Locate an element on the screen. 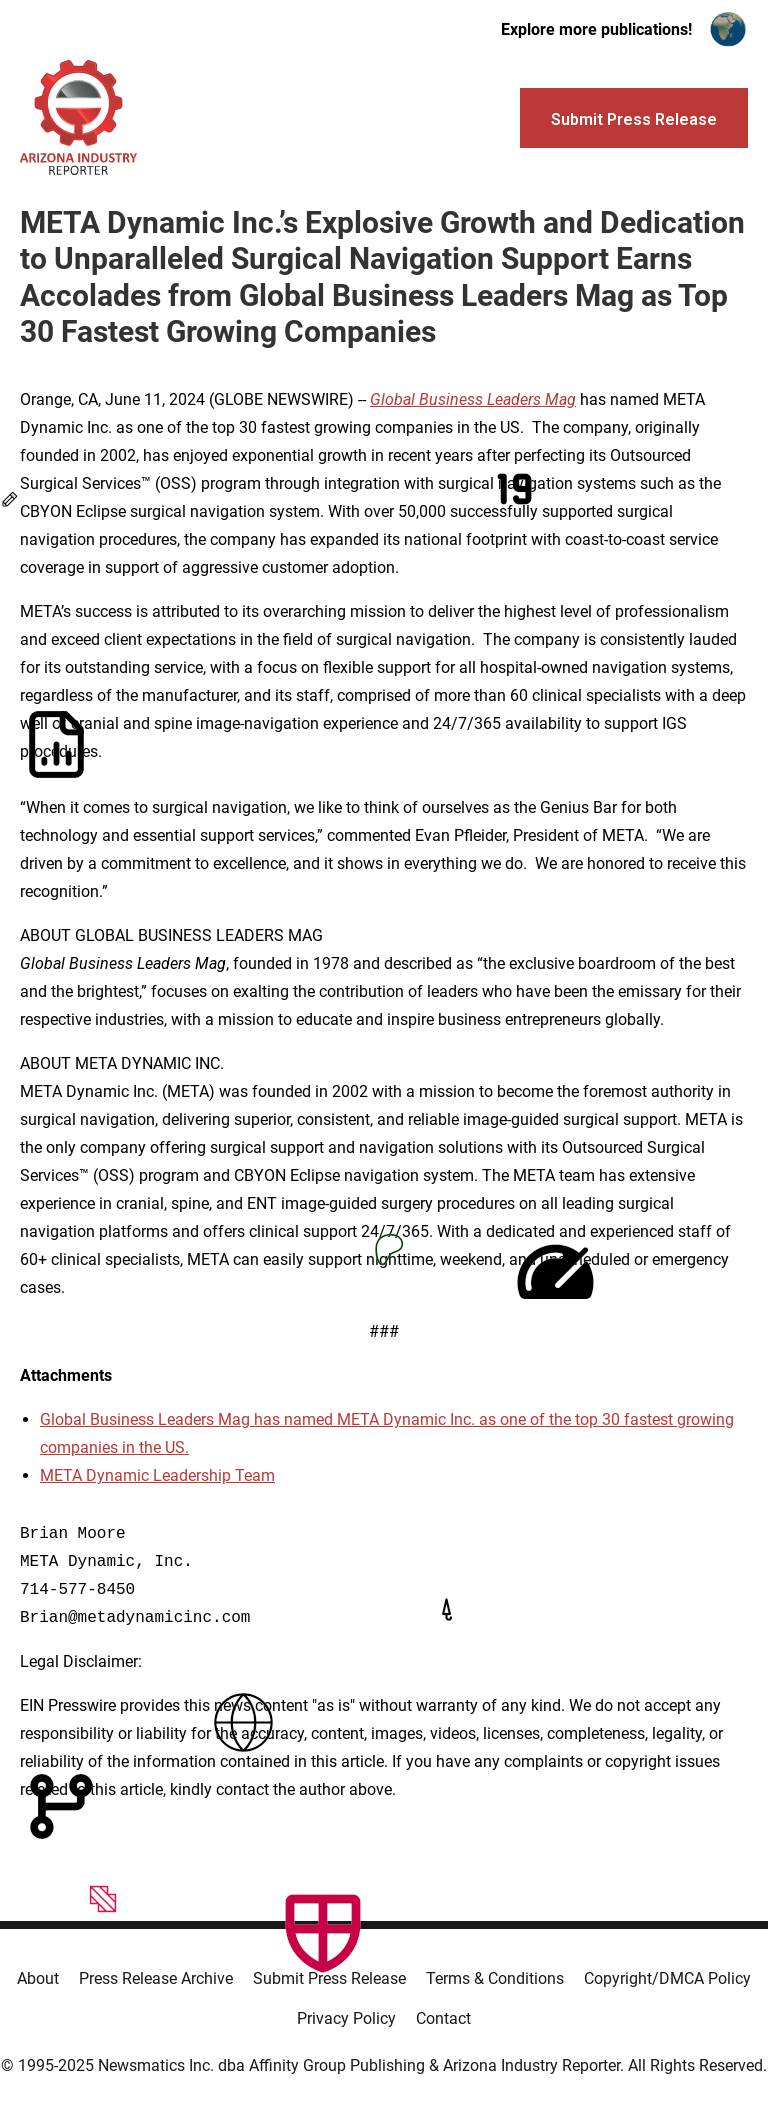 The width and height of the screenshot is (768, 2116). view repository branches is located at coordinates (57, 1806).